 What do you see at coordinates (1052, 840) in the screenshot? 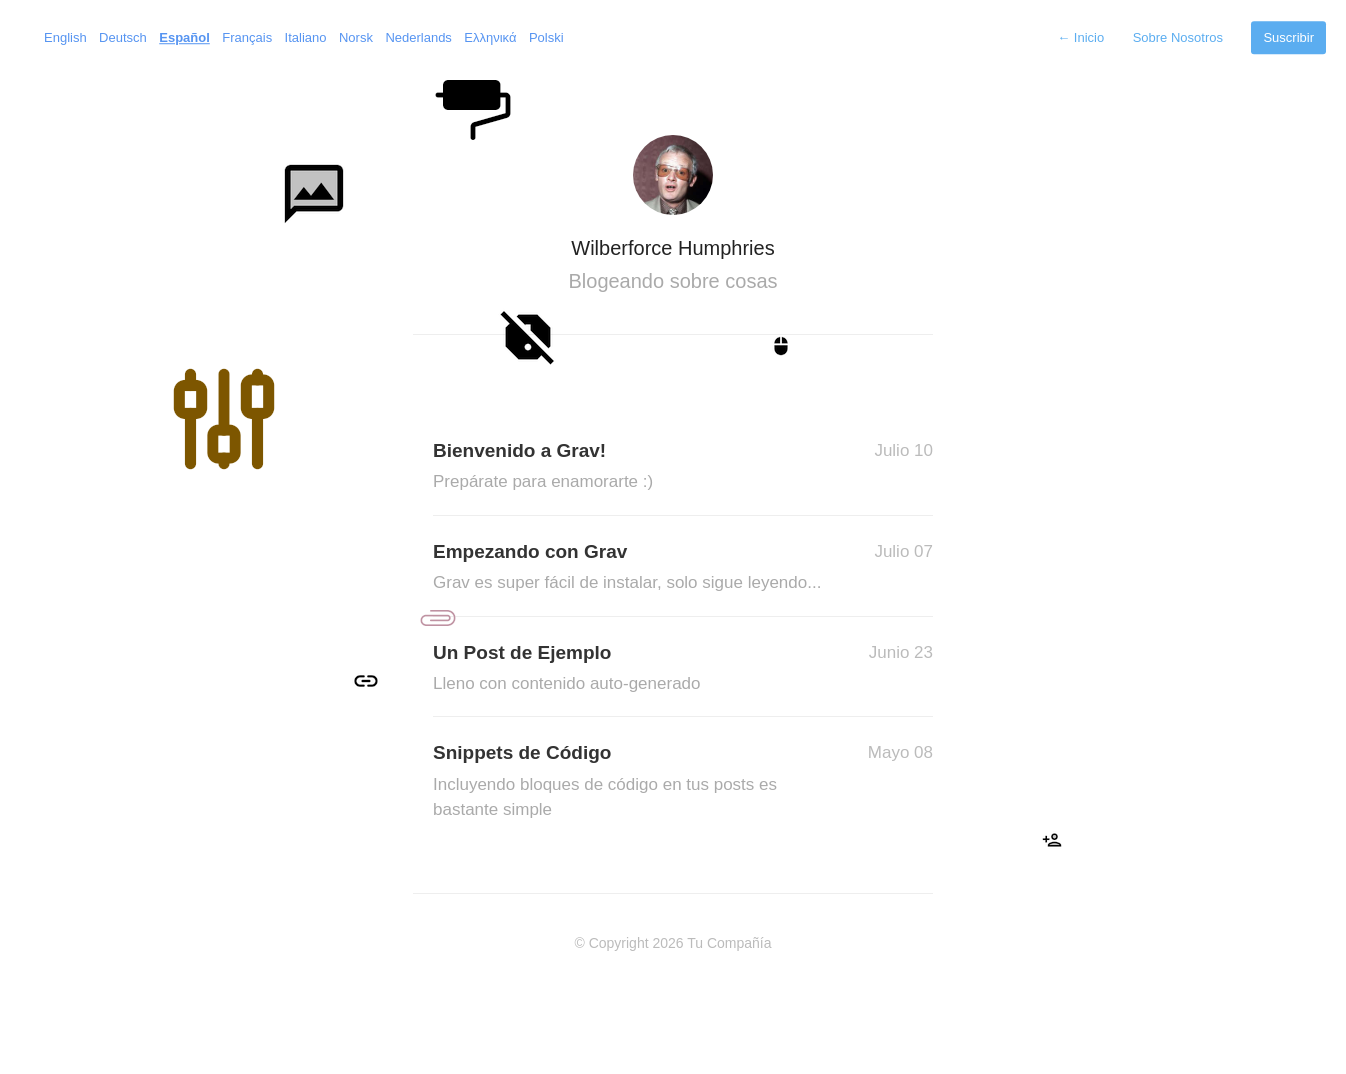
I see `add a new contact` at bounding box center [1052, 840].